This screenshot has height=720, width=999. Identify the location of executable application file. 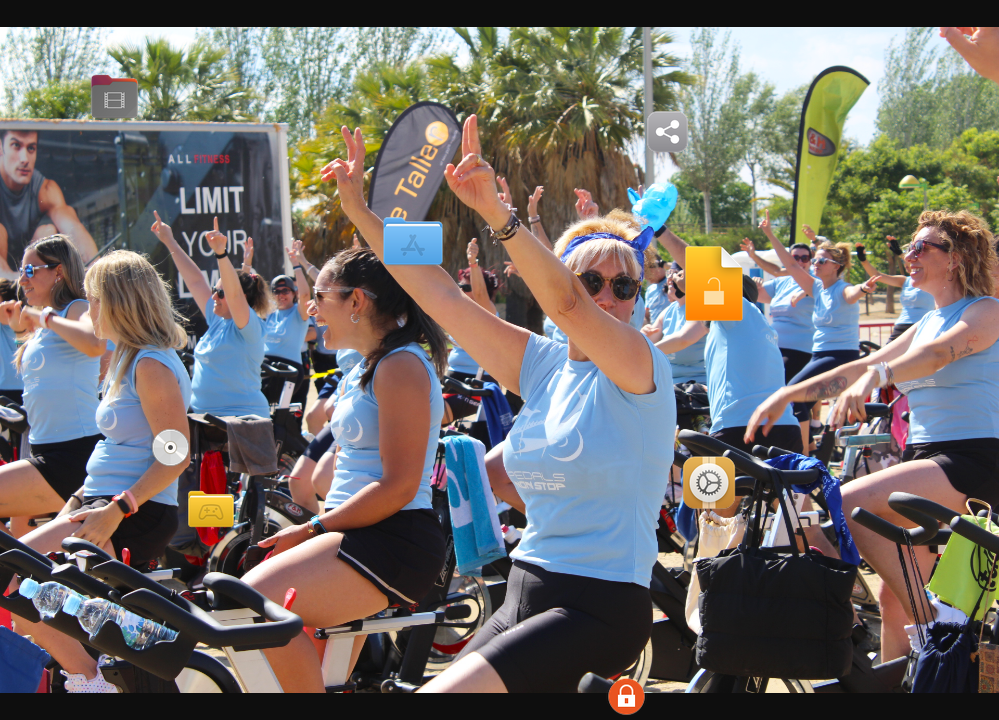
(709, 482).